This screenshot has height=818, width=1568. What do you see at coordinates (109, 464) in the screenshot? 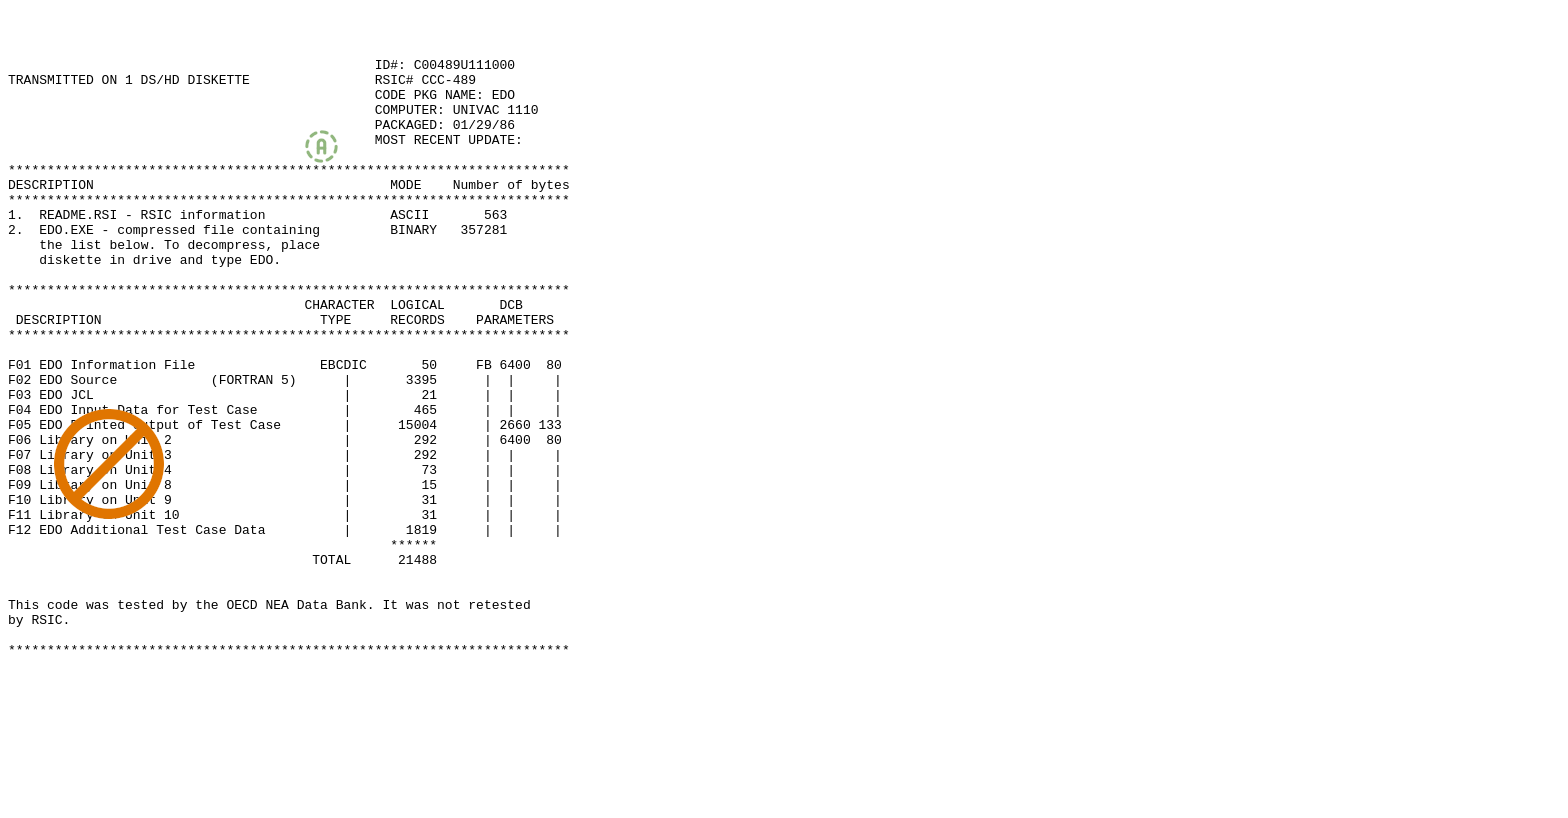
I see `indicates a blocked or prohibited action` at bounding box center [109, 464].